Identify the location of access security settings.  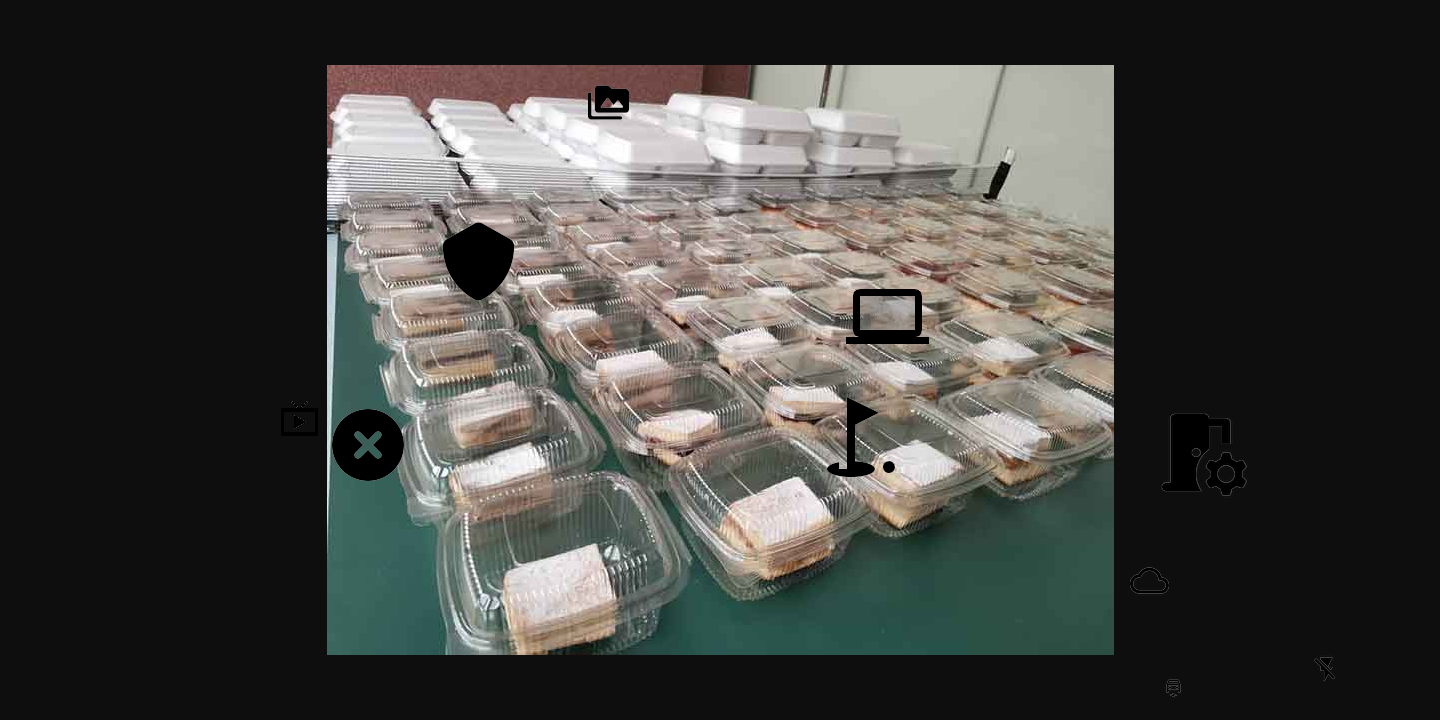
(478, 261).